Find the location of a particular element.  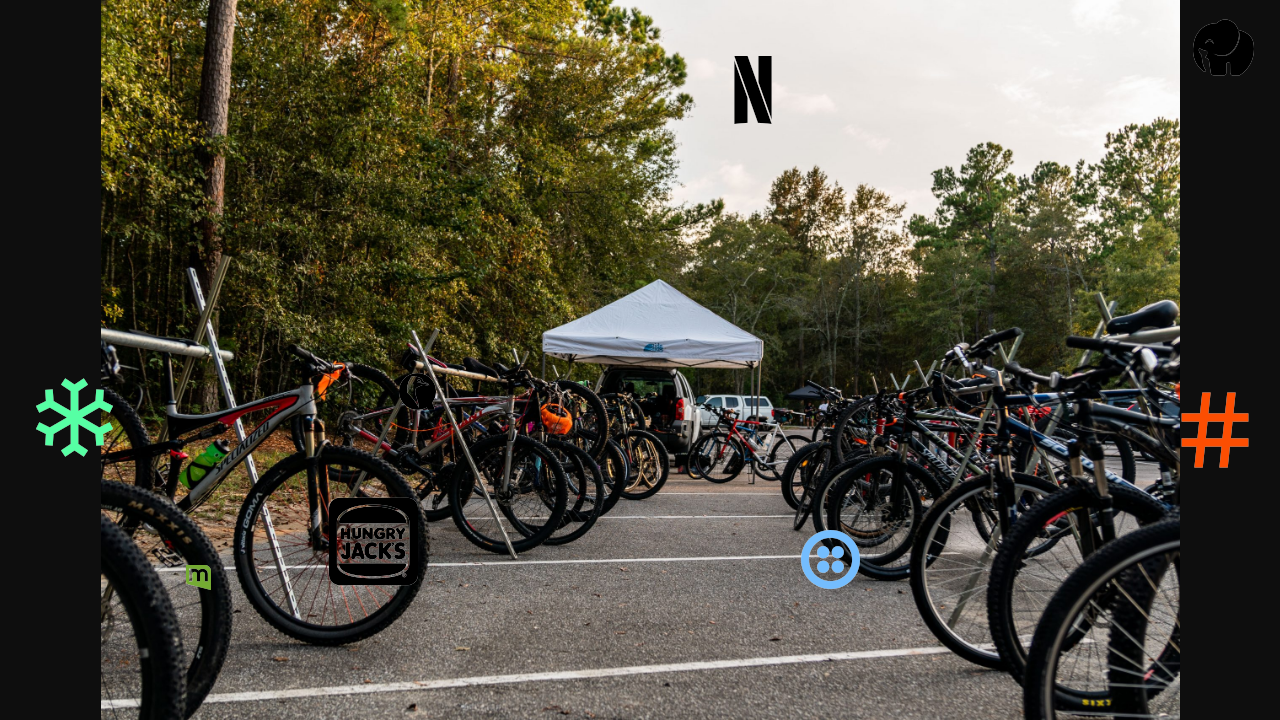

QEMU virtualization software logo is located at coordinates (417, 391).